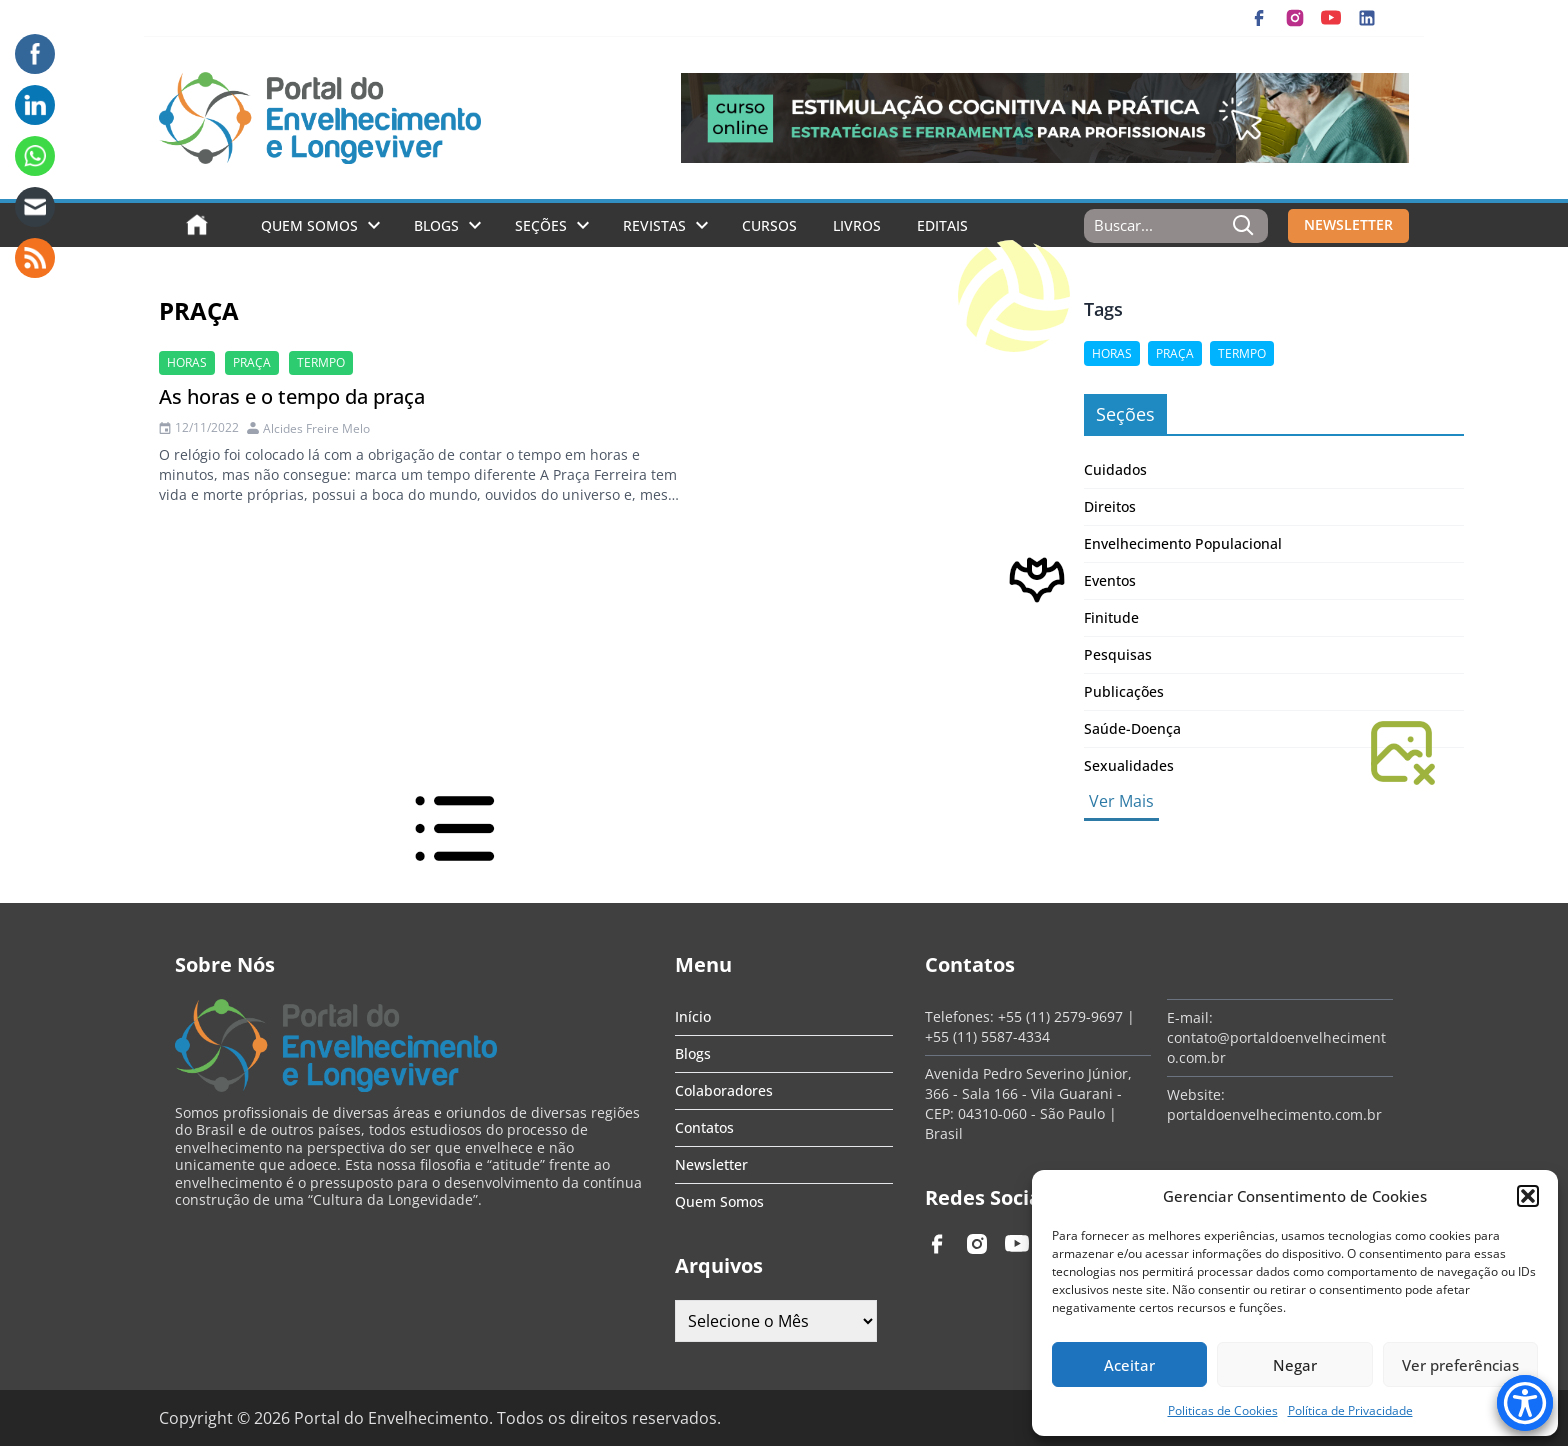 The width and height of the screenshot is (1568, 1446). What do you see at coordinates (1037, 580) in the screenshot?
I see `toggle dark mode or night theme` at bounding box center [1037, 580].